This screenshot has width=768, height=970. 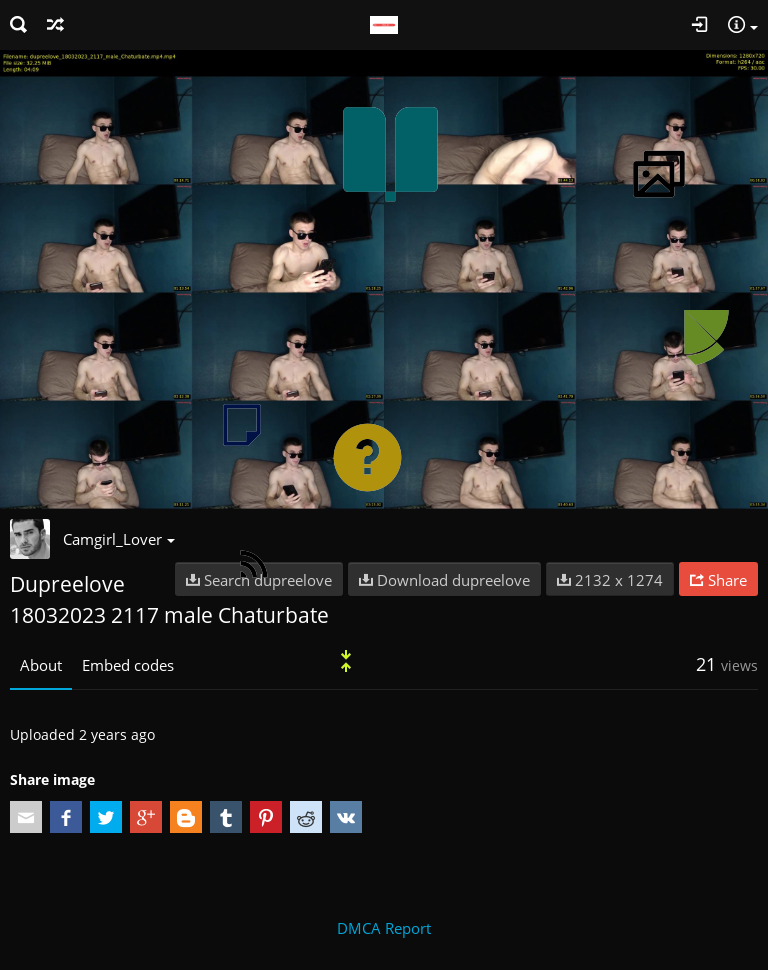 What do you see at coordinates (367, 457) in the screenshot?
I see `access help or support` at bounding box center [367, 457].